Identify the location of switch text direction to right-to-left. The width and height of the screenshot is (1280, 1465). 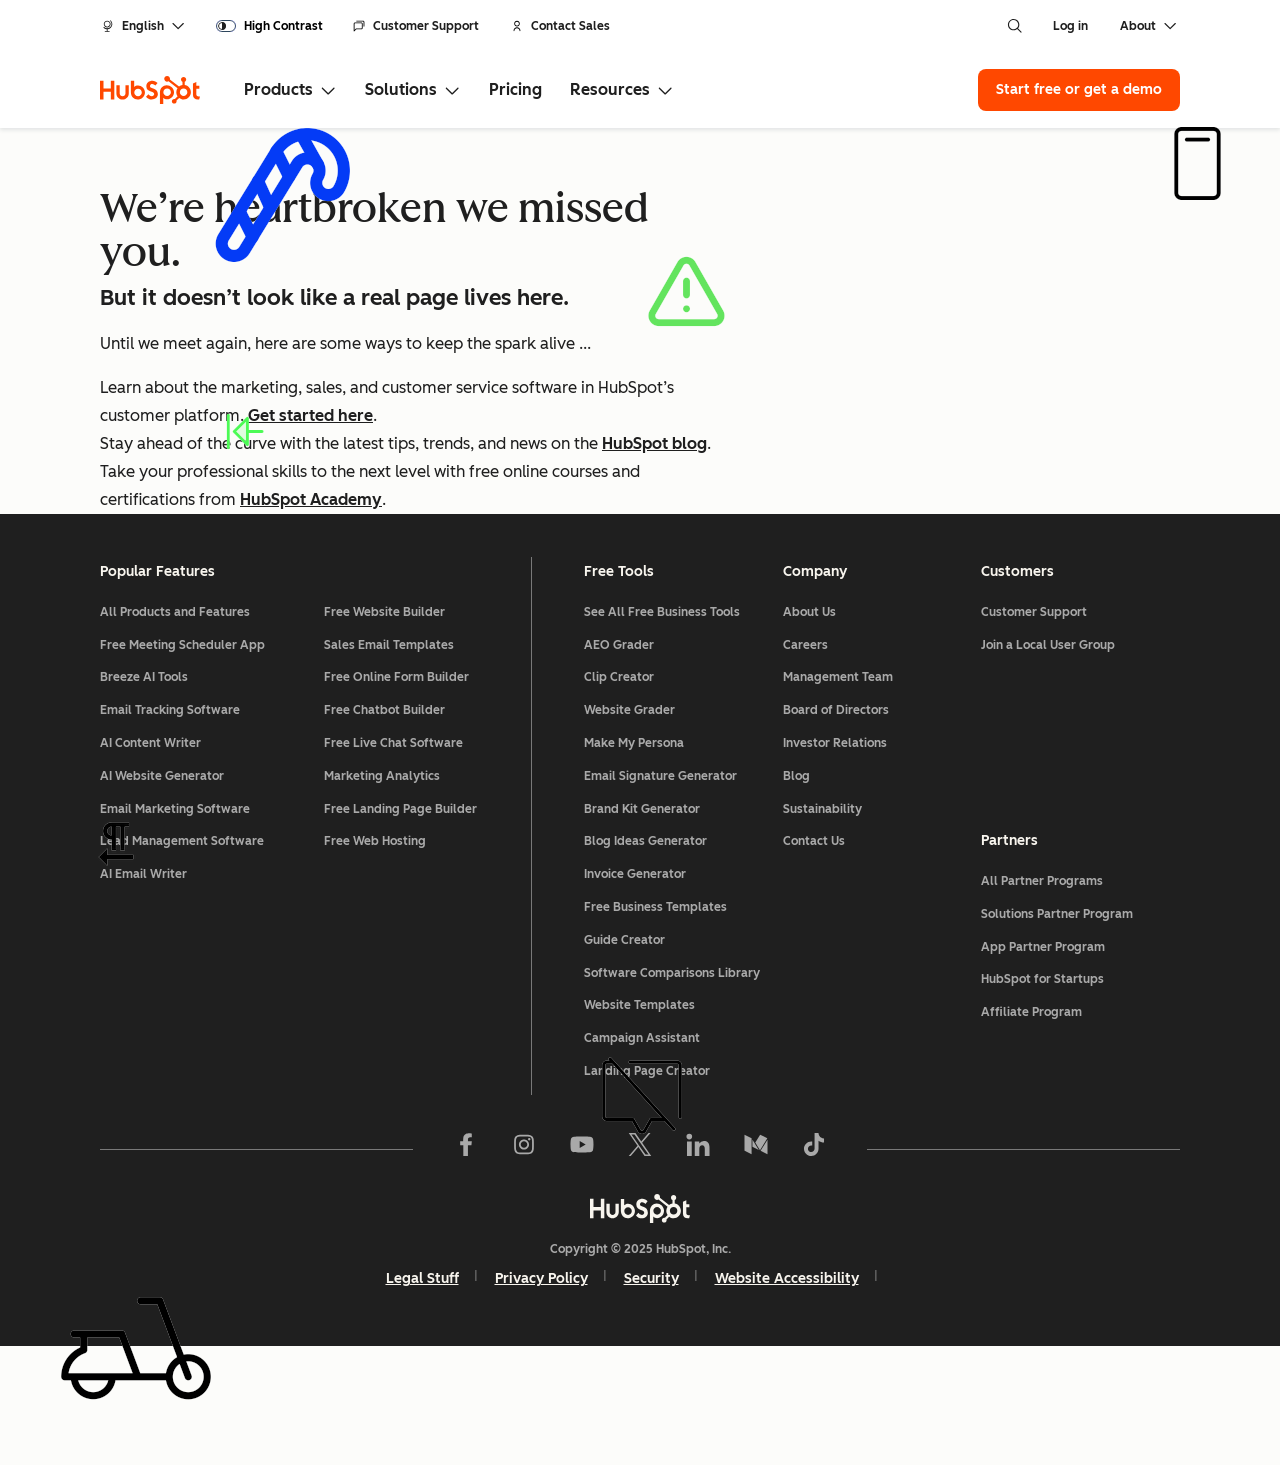
(116, 844).